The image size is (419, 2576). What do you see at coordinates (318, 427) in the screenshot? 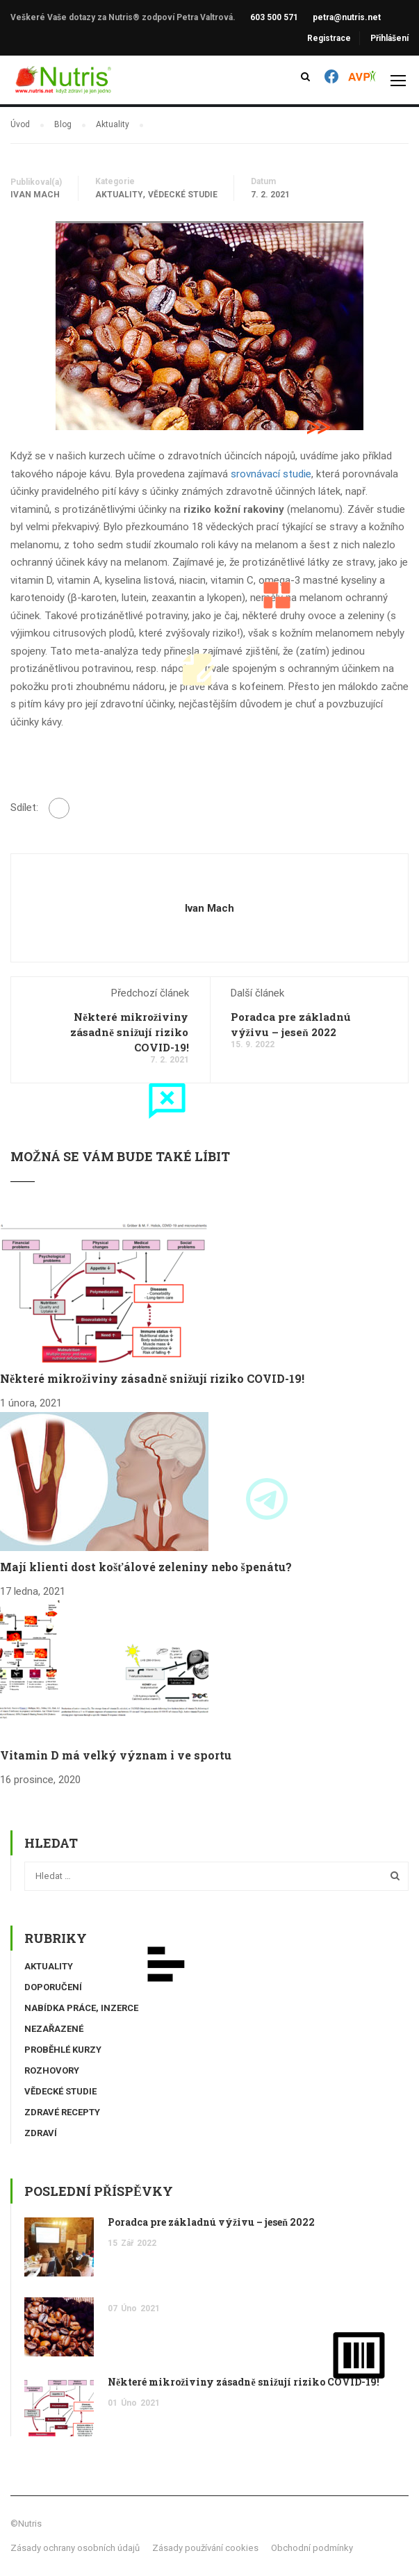
I see `cobalt app or service logo` at bounding box center [318, 427].